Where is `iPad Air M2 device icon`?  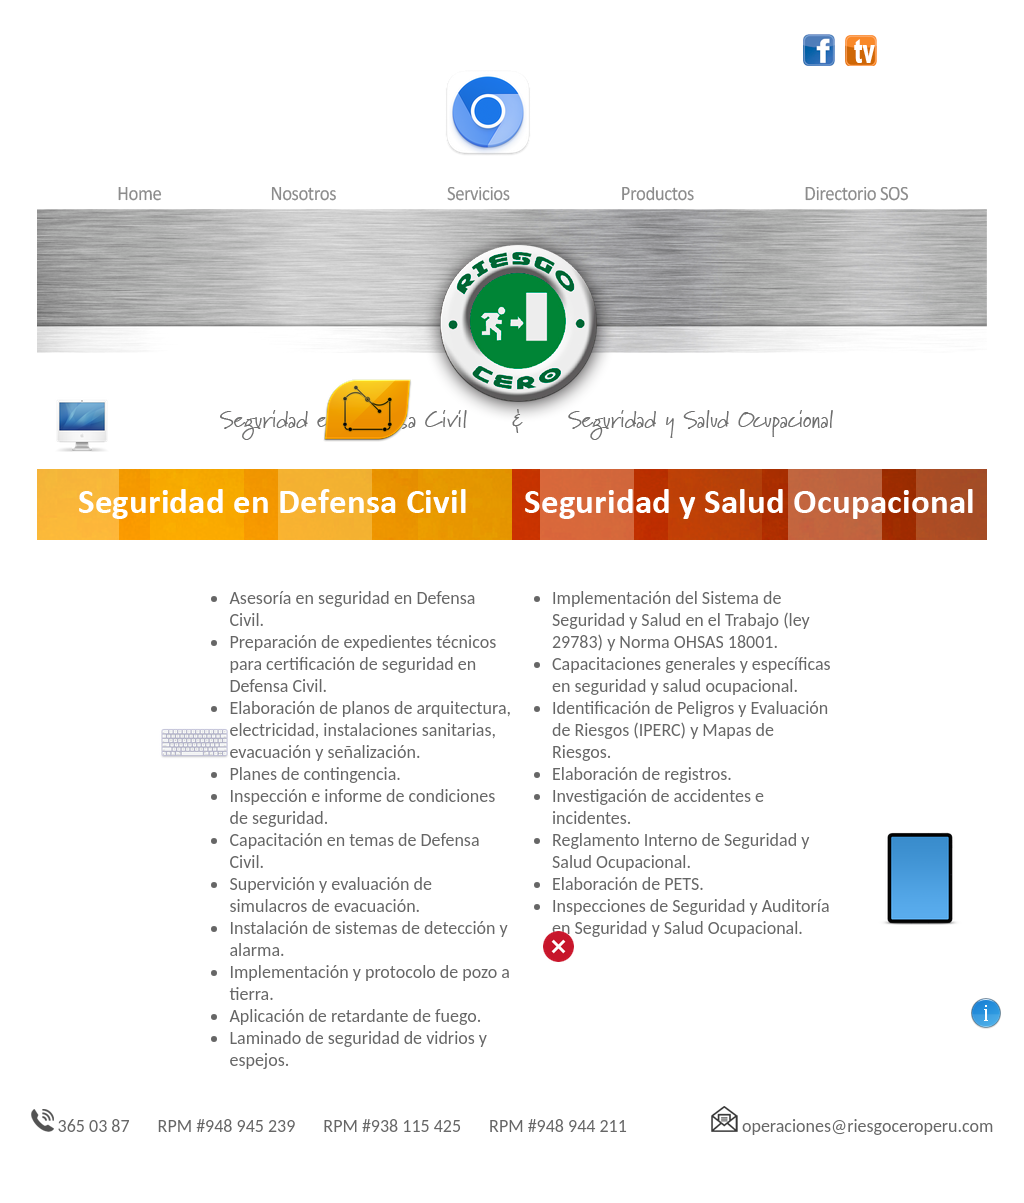 iPad Air M2 device icon is located at coordinates (920, 879).